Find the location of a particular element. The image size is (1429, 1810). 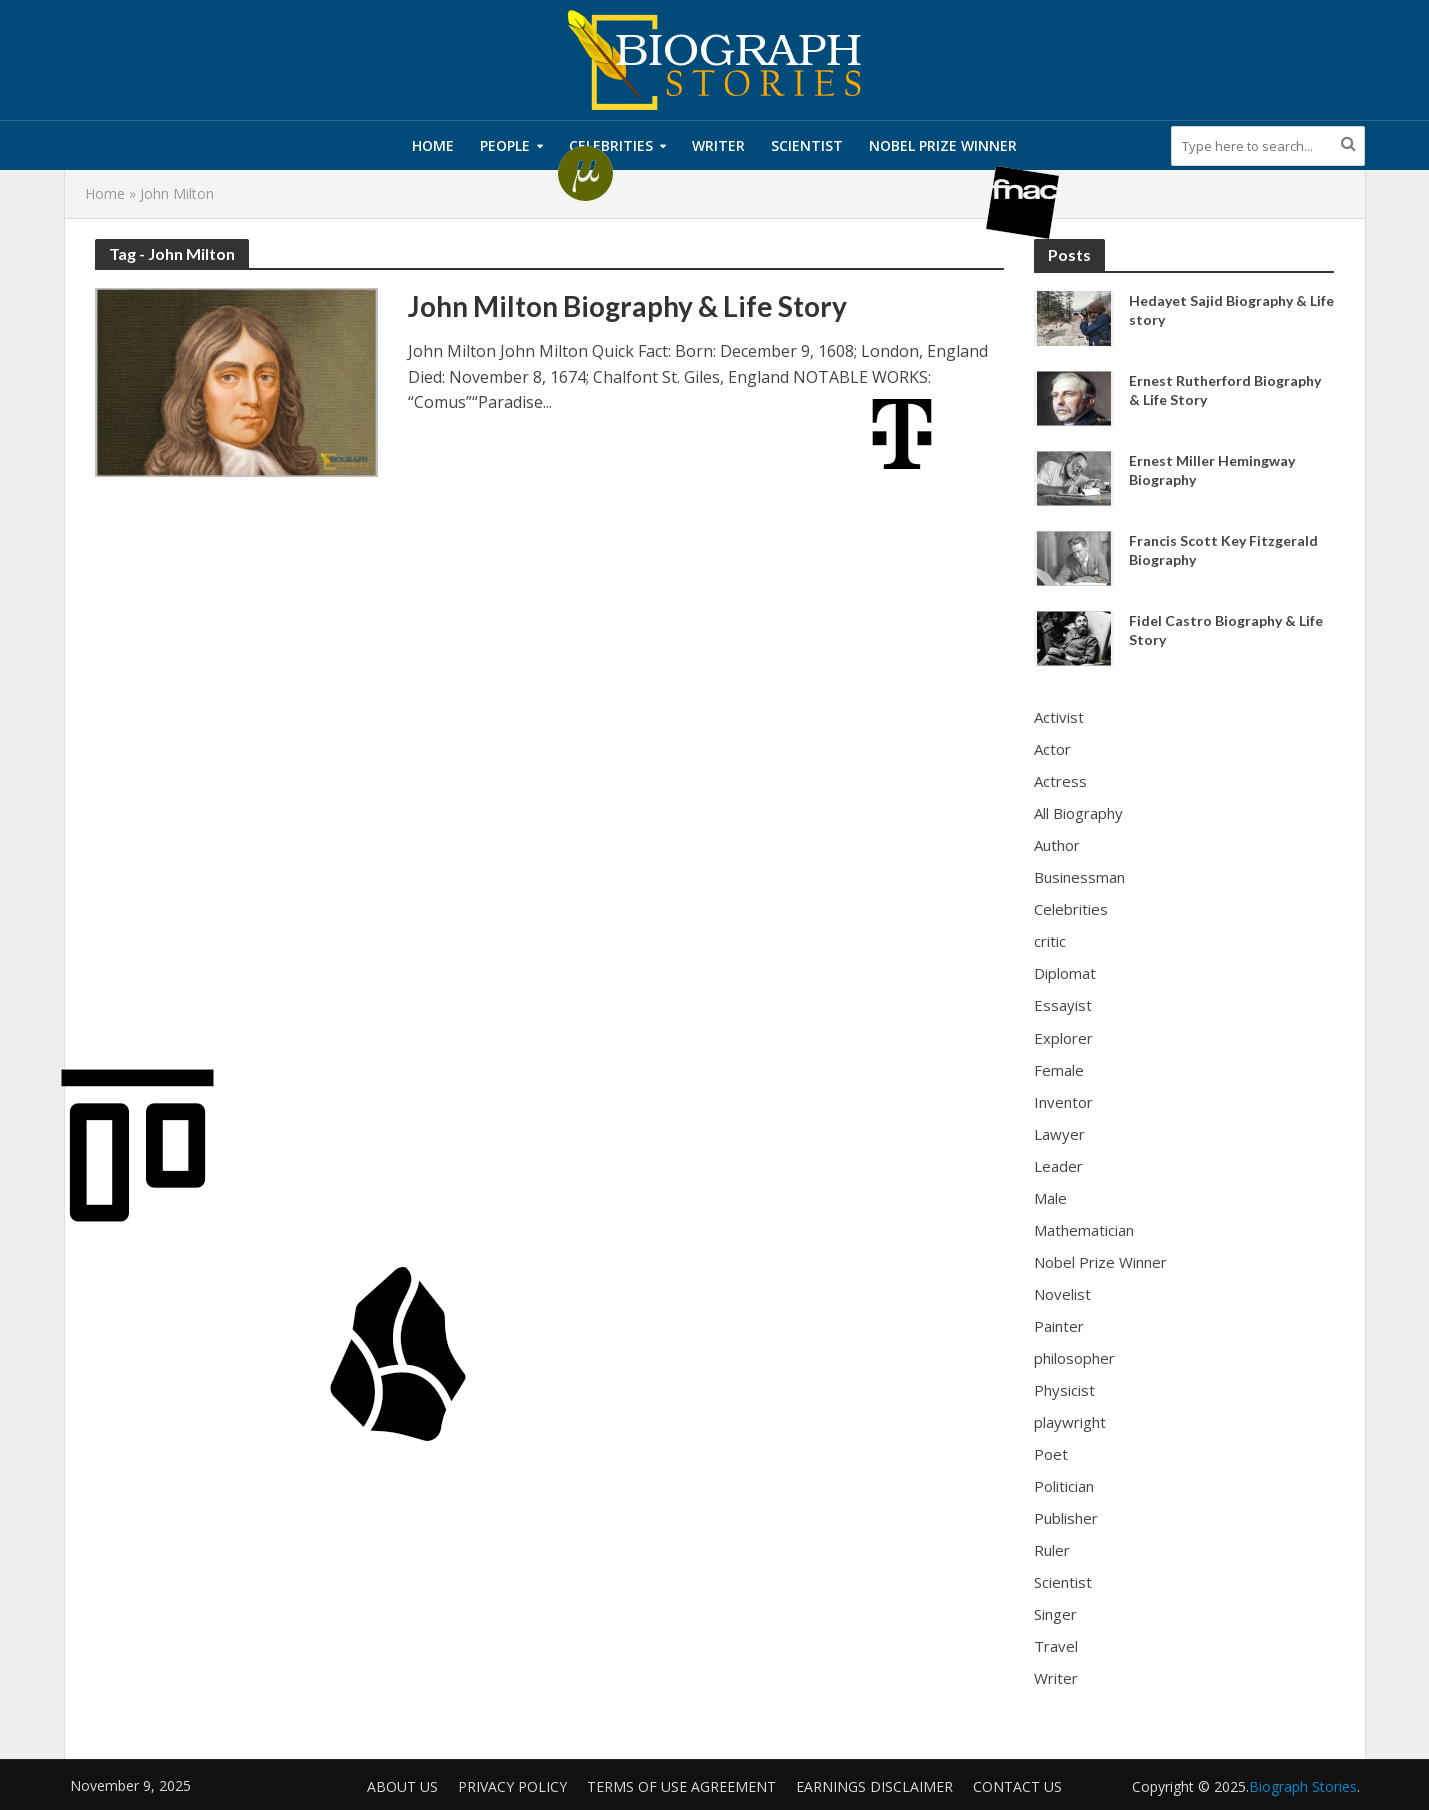

visit the Fnac website or app is located at coordinates (1022, 202).